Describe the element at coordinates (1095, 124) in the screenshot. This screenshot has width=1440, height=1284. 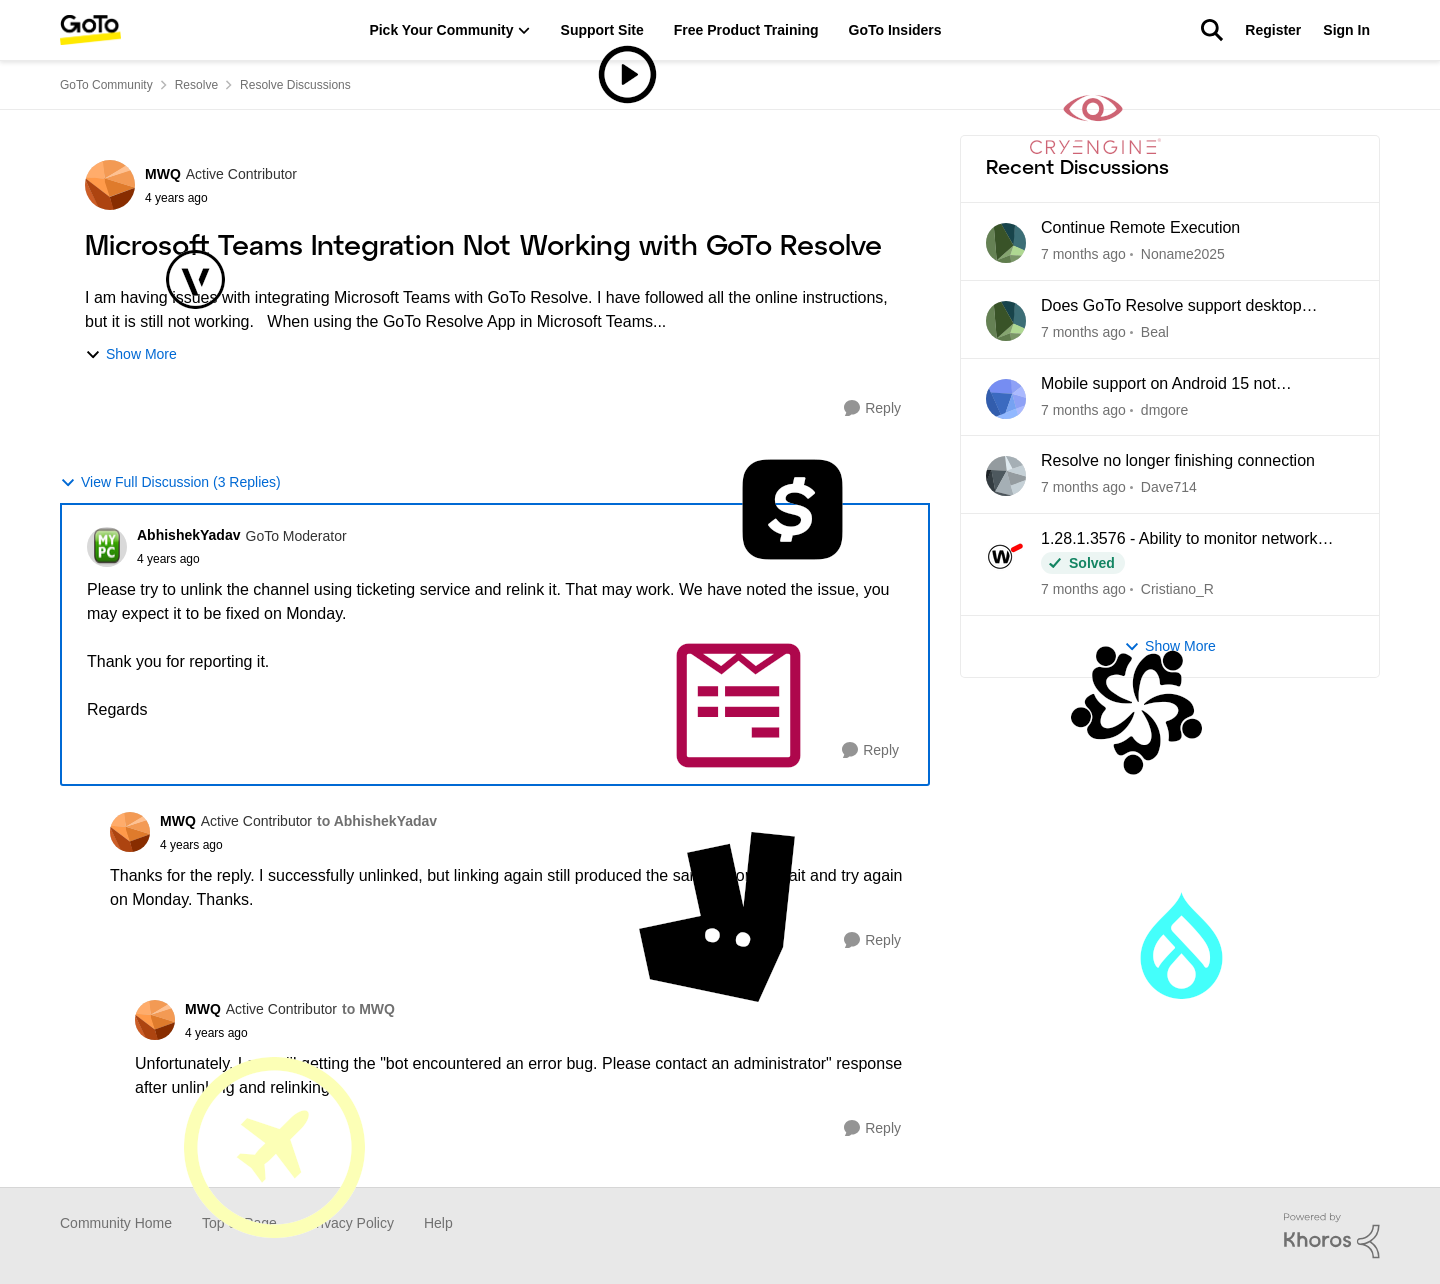
I see `visit the CryEngine website or documentation` at that location.